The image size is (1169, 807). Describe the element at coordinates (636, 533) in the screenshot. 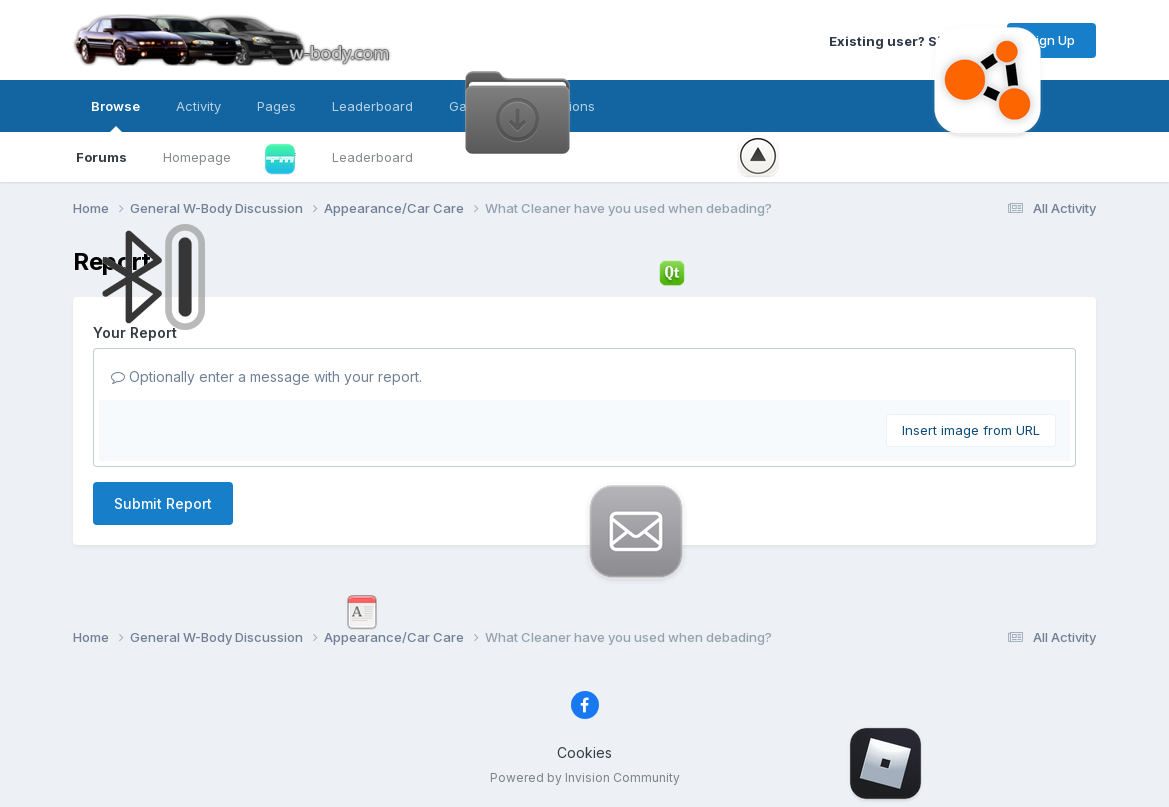

I see `access mail app settings` at that location.